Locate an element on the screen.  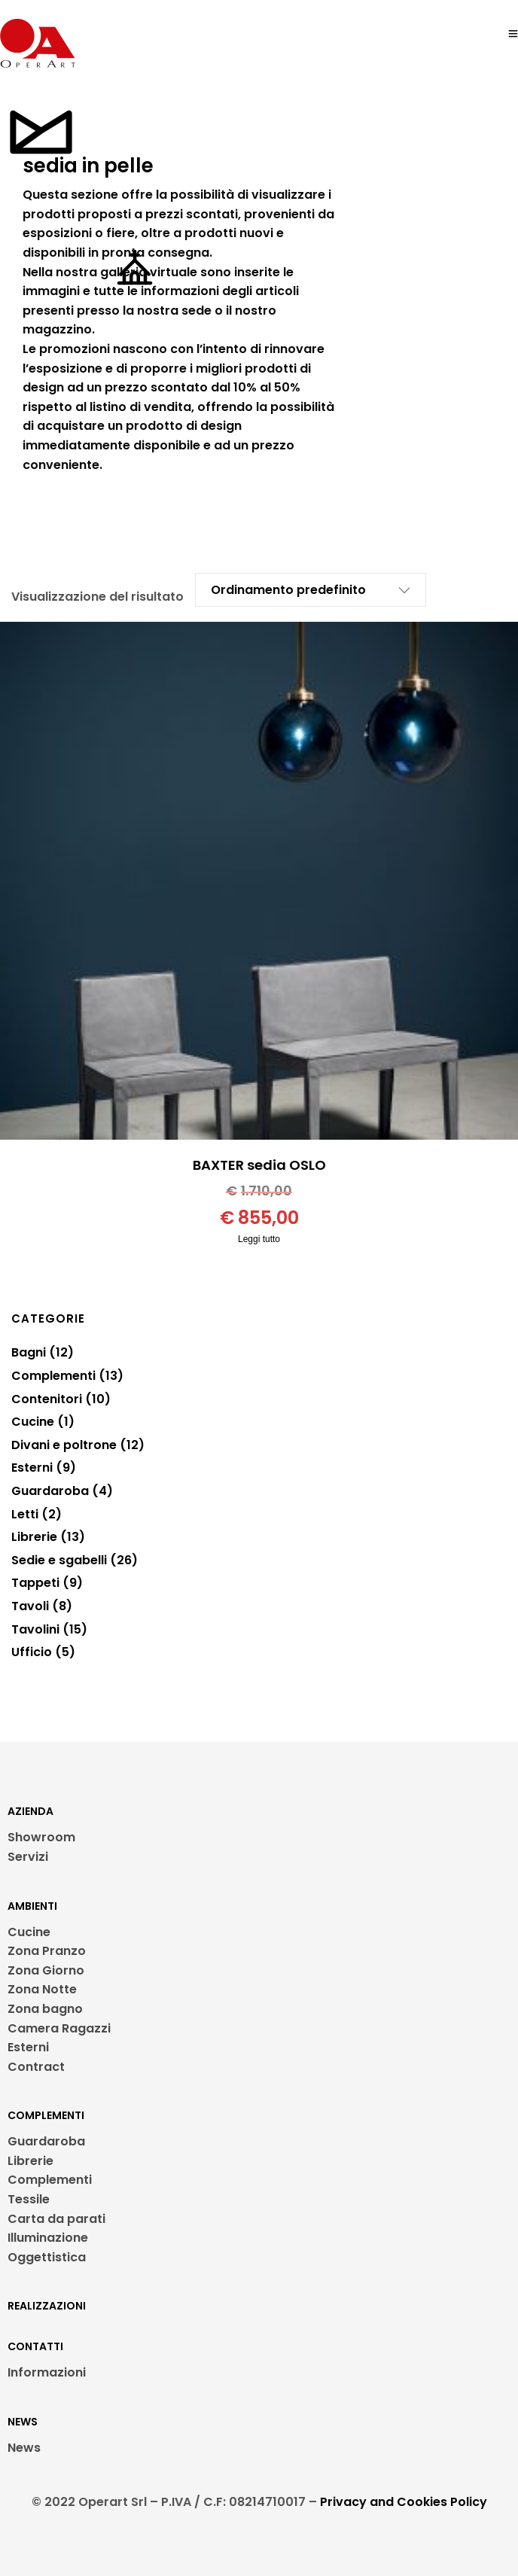
campaign monitor logo is located at coordinates (41, 132).